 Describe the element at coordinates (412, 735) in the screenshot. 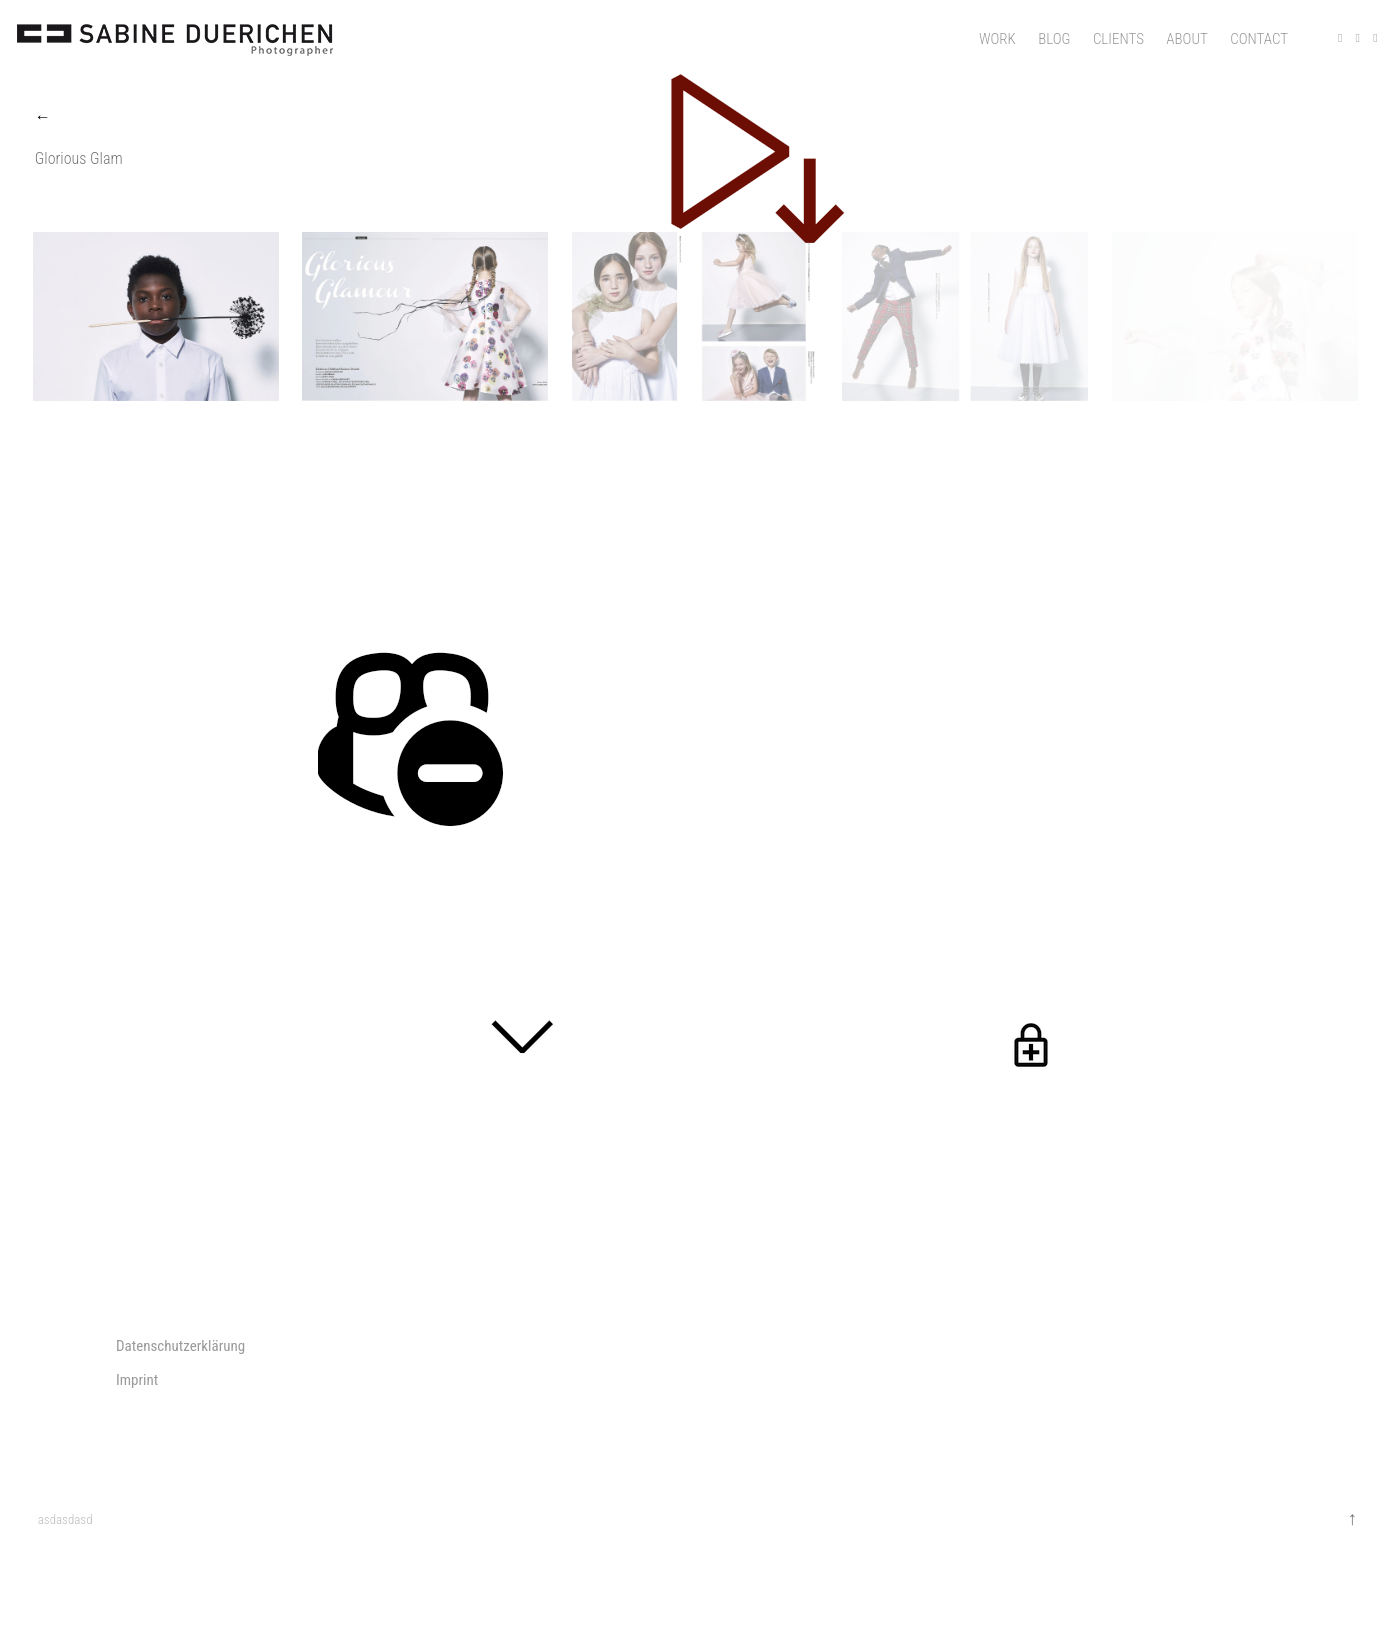

I see `github copilot is blocked or disabled` at that location.